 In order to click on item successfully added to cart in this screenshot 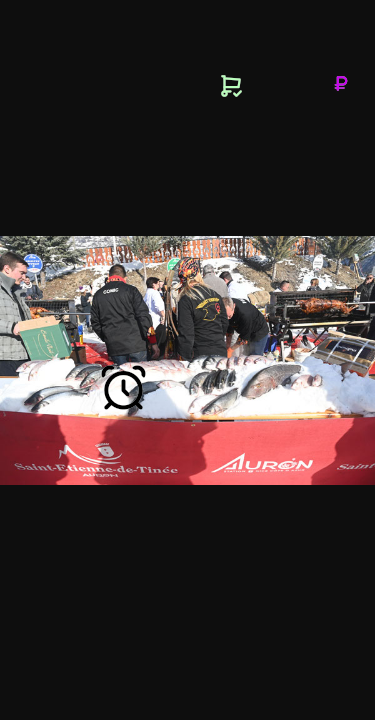, I will do `click(231, 86)`.